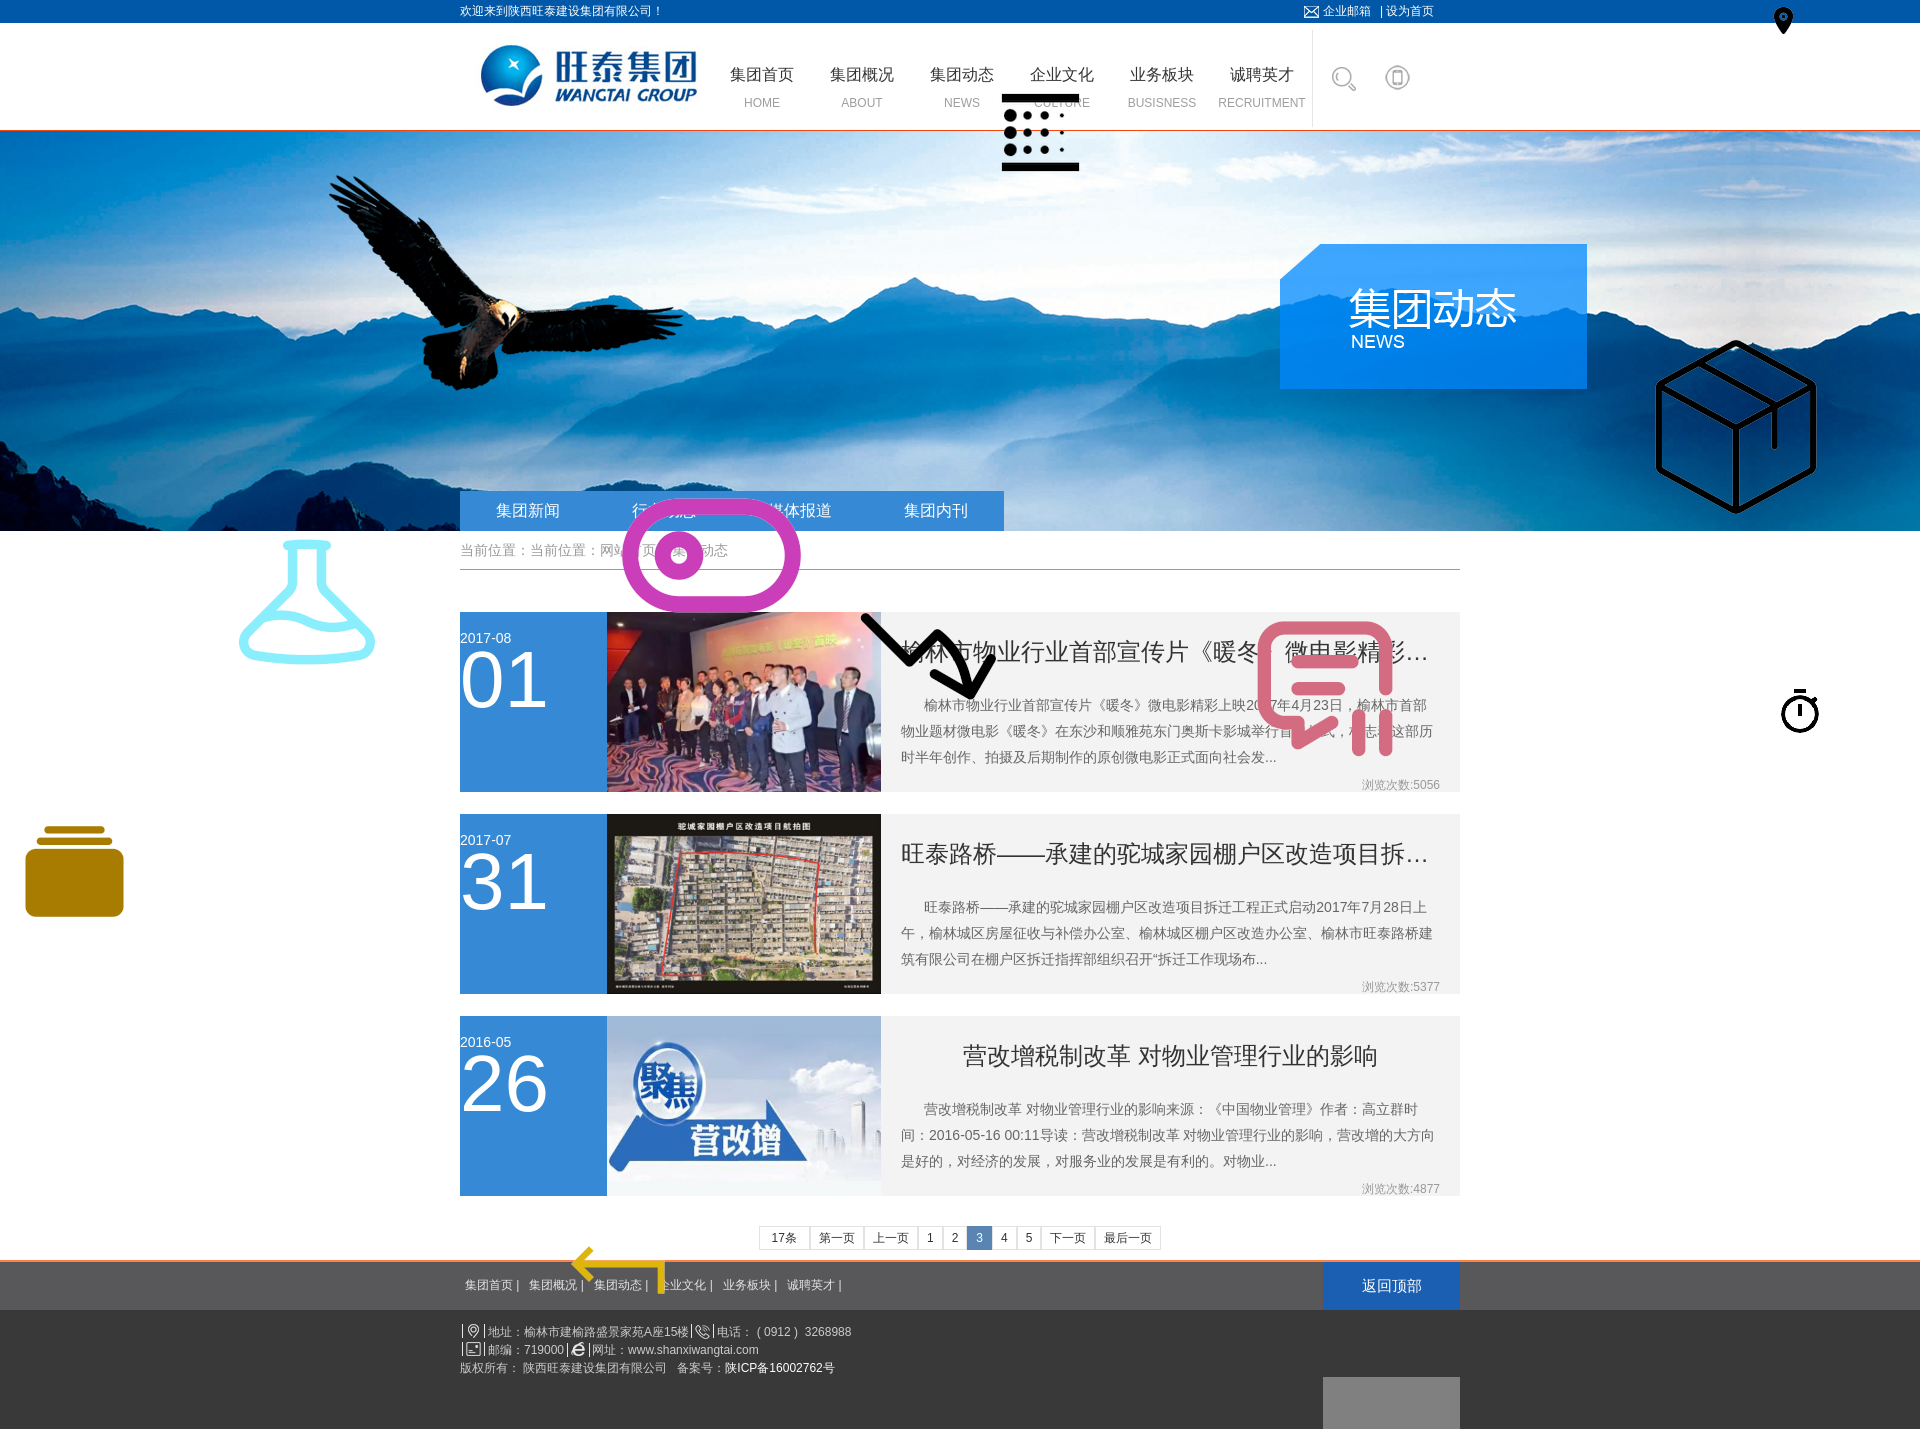  Describe the element at coordinates (307, 602) in the screenshot. I see `access experimental or beta features` at that location.